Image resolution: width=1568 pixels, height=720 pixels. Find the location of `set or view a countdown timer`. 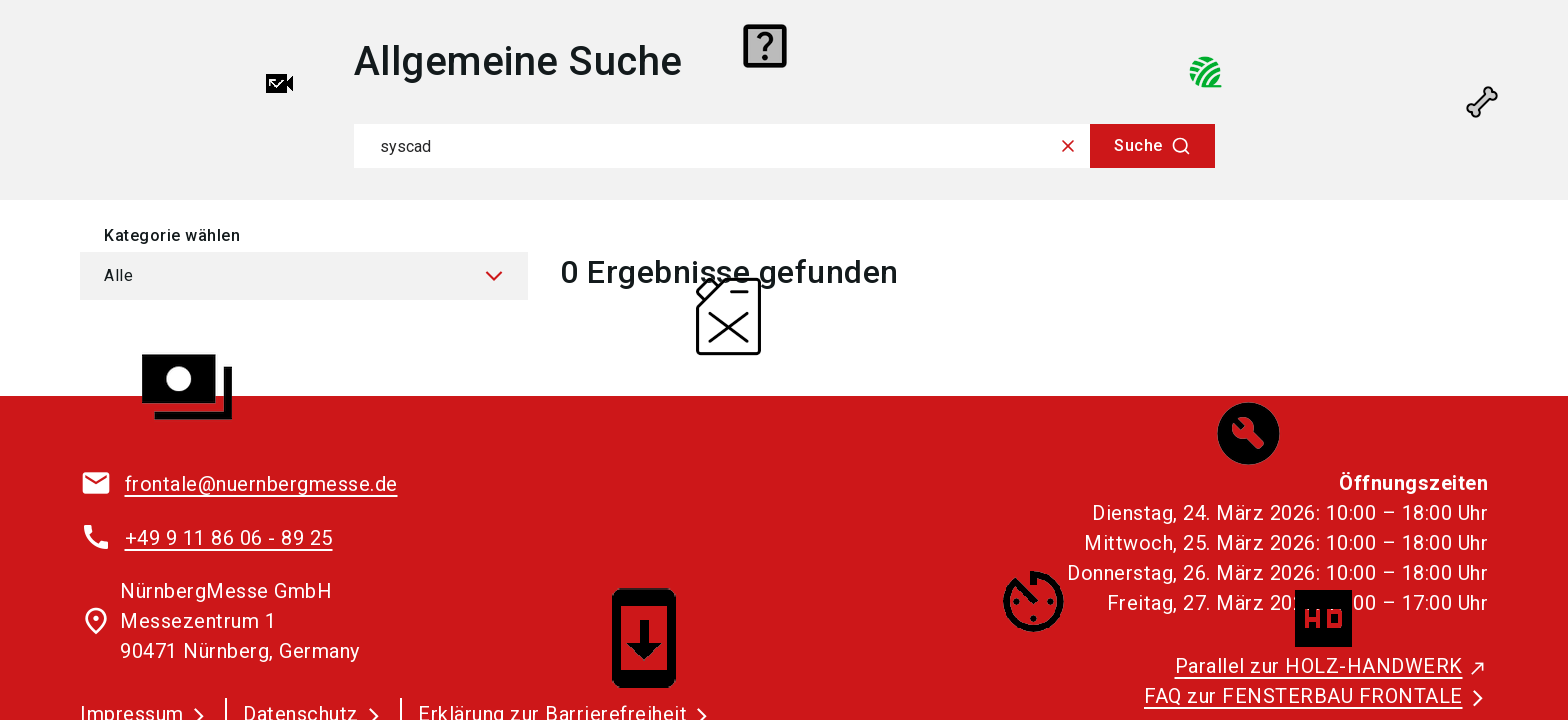

set or view a countdown timer is located at coordinates (1033, 601).